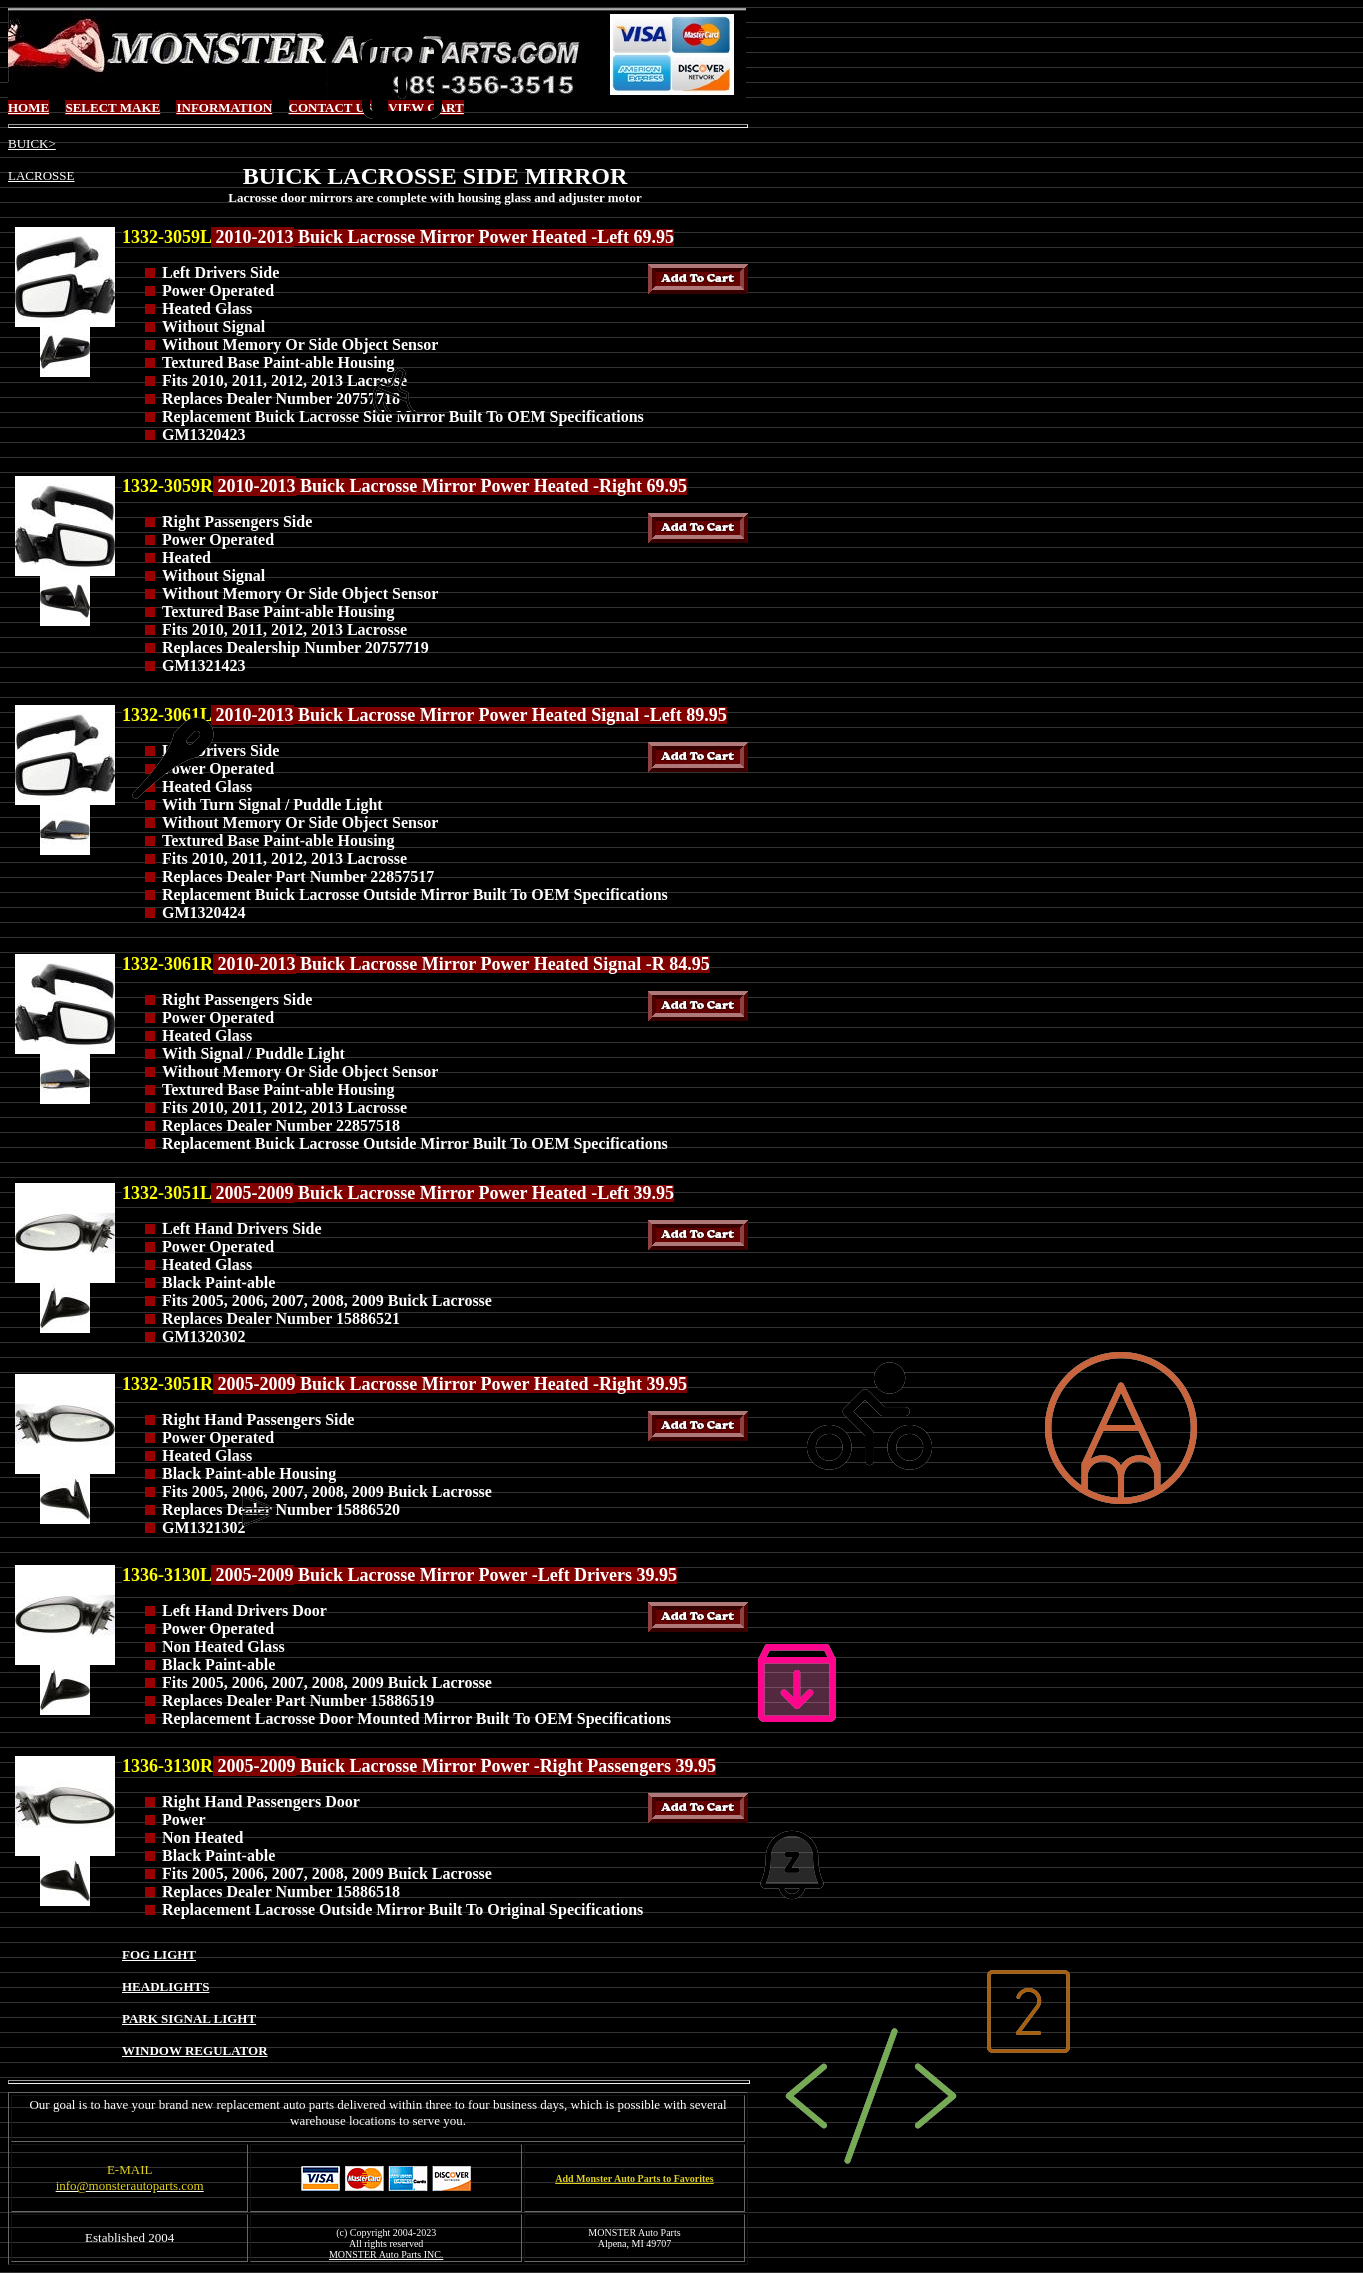 This screenshot has height=2273, width=1363. I want to click on clear or clean up data, so click(394, 393).